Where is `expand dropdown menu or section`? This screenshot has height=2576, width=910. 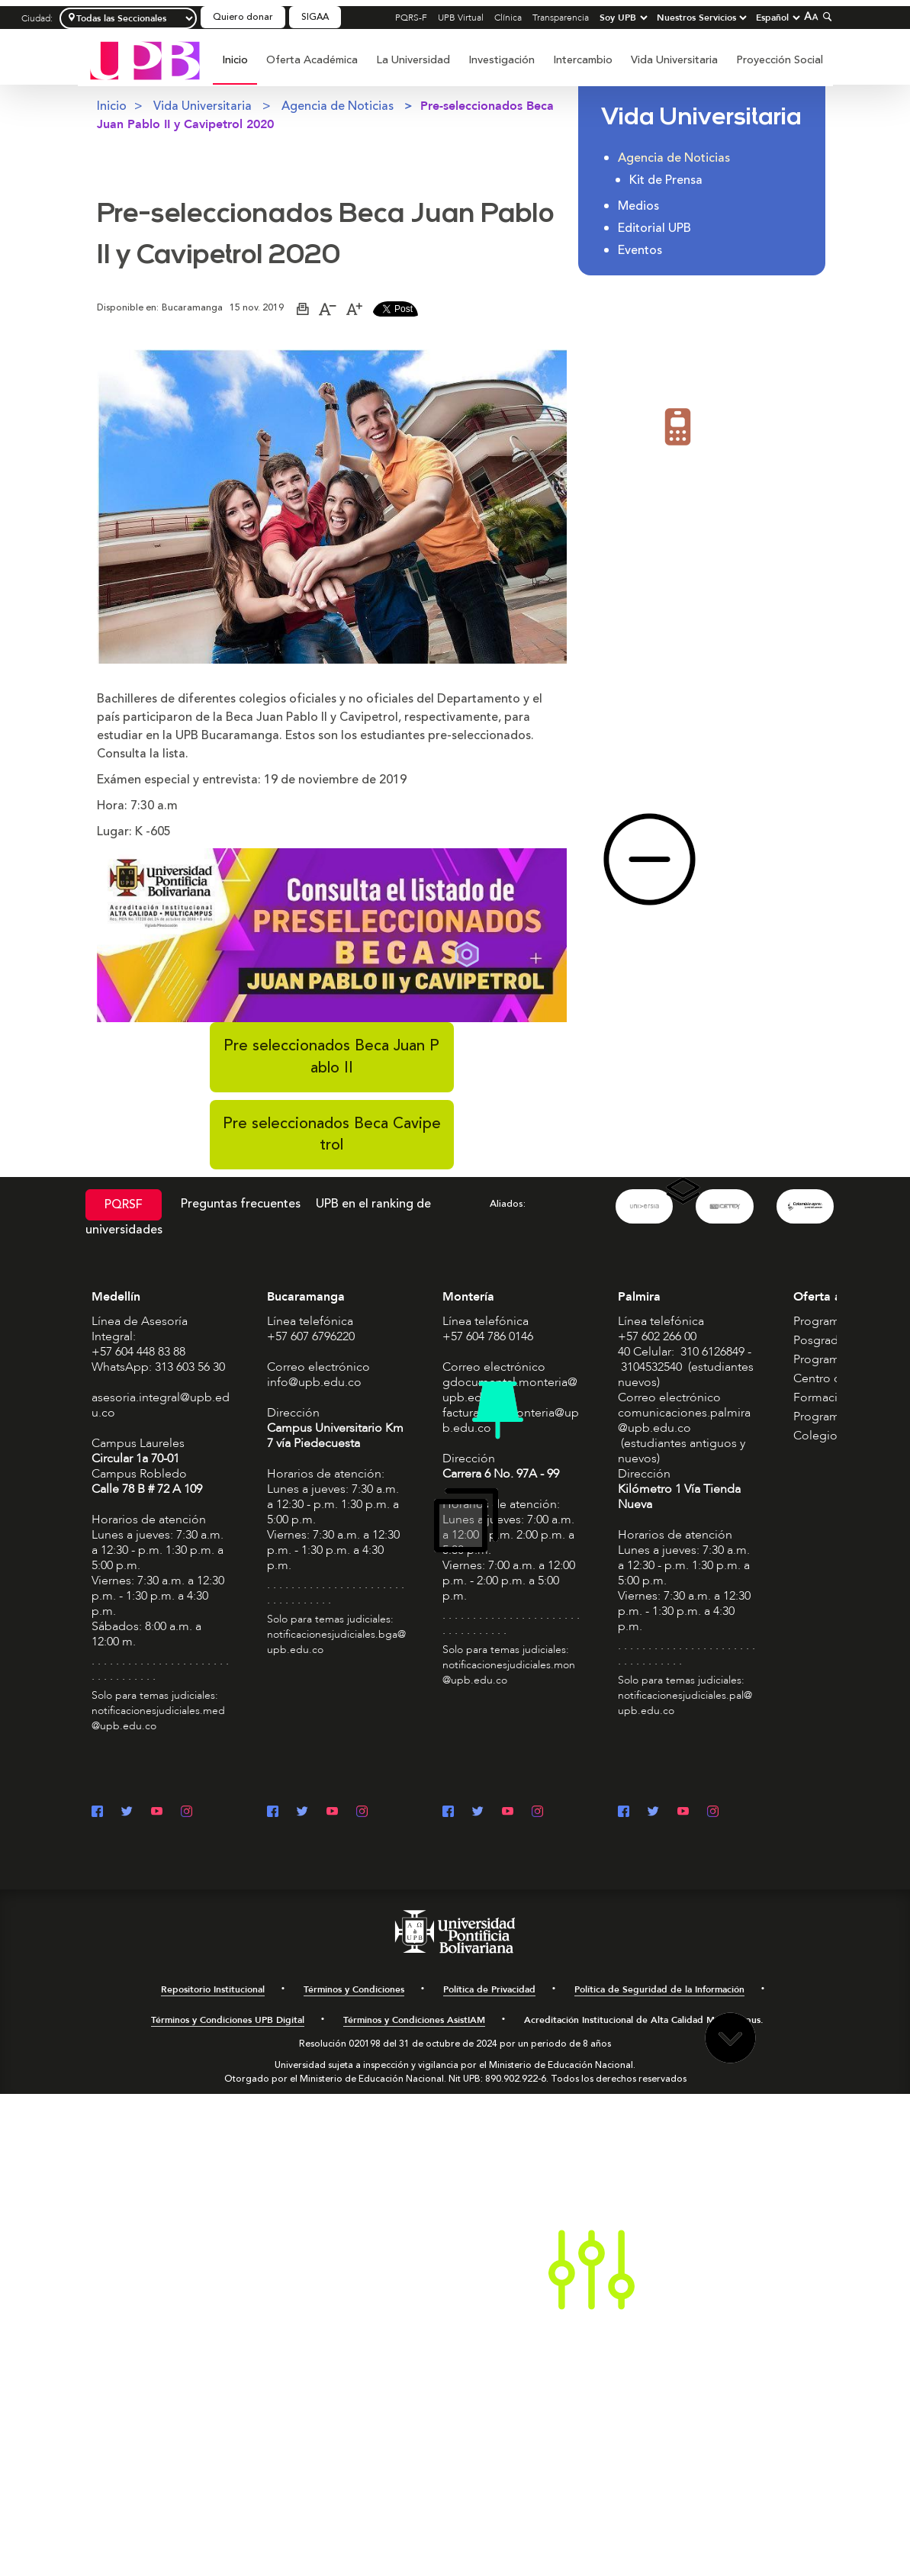 expand dropdown menu or section is located at coordinates (730, 2037).